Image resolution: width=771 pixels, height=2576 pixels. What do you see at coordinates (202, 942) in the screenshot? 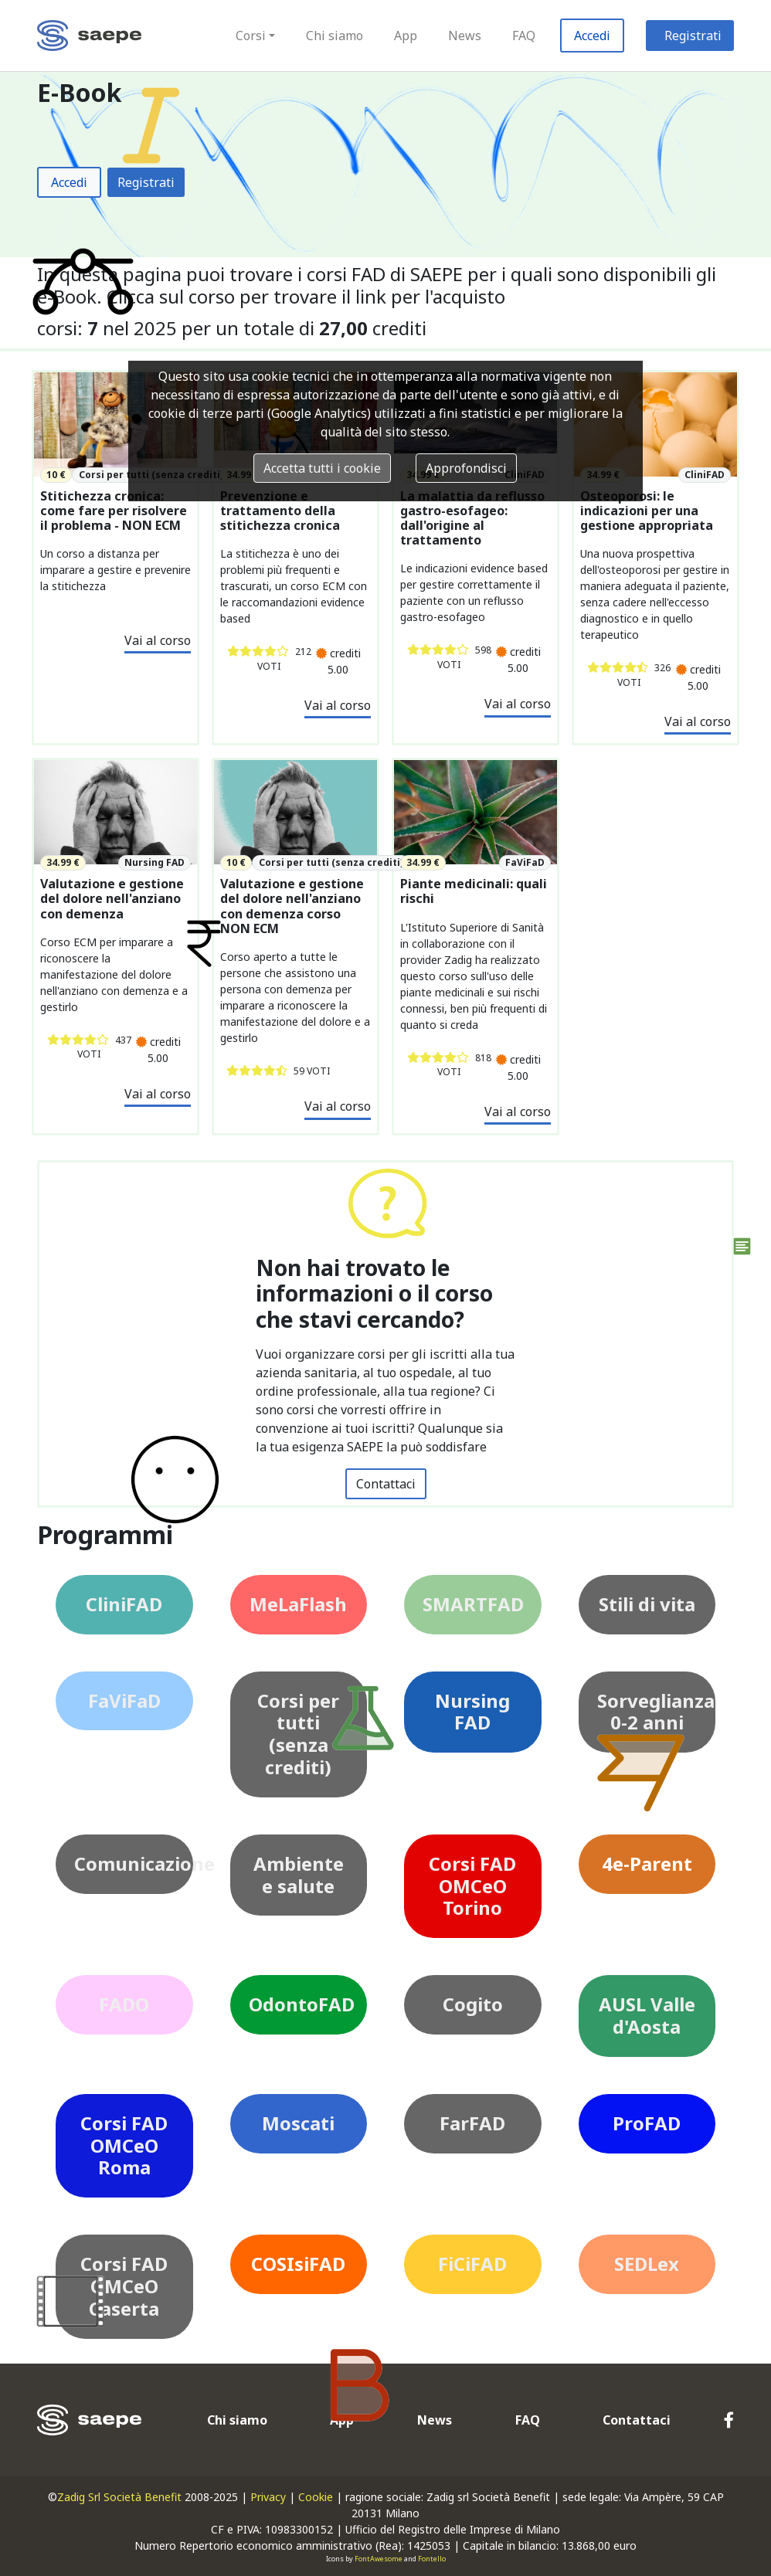
I see `view prices in Indian rupees` at bounding box center [202, 942].